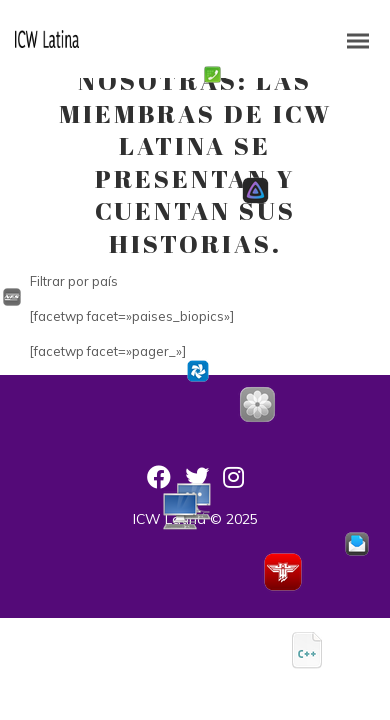 The image size is (390, 720). What do you see at coordinates (12, 297) in the screenshot?
I see `launch need for speed underground 2 game` at bounding box center [12, 297].